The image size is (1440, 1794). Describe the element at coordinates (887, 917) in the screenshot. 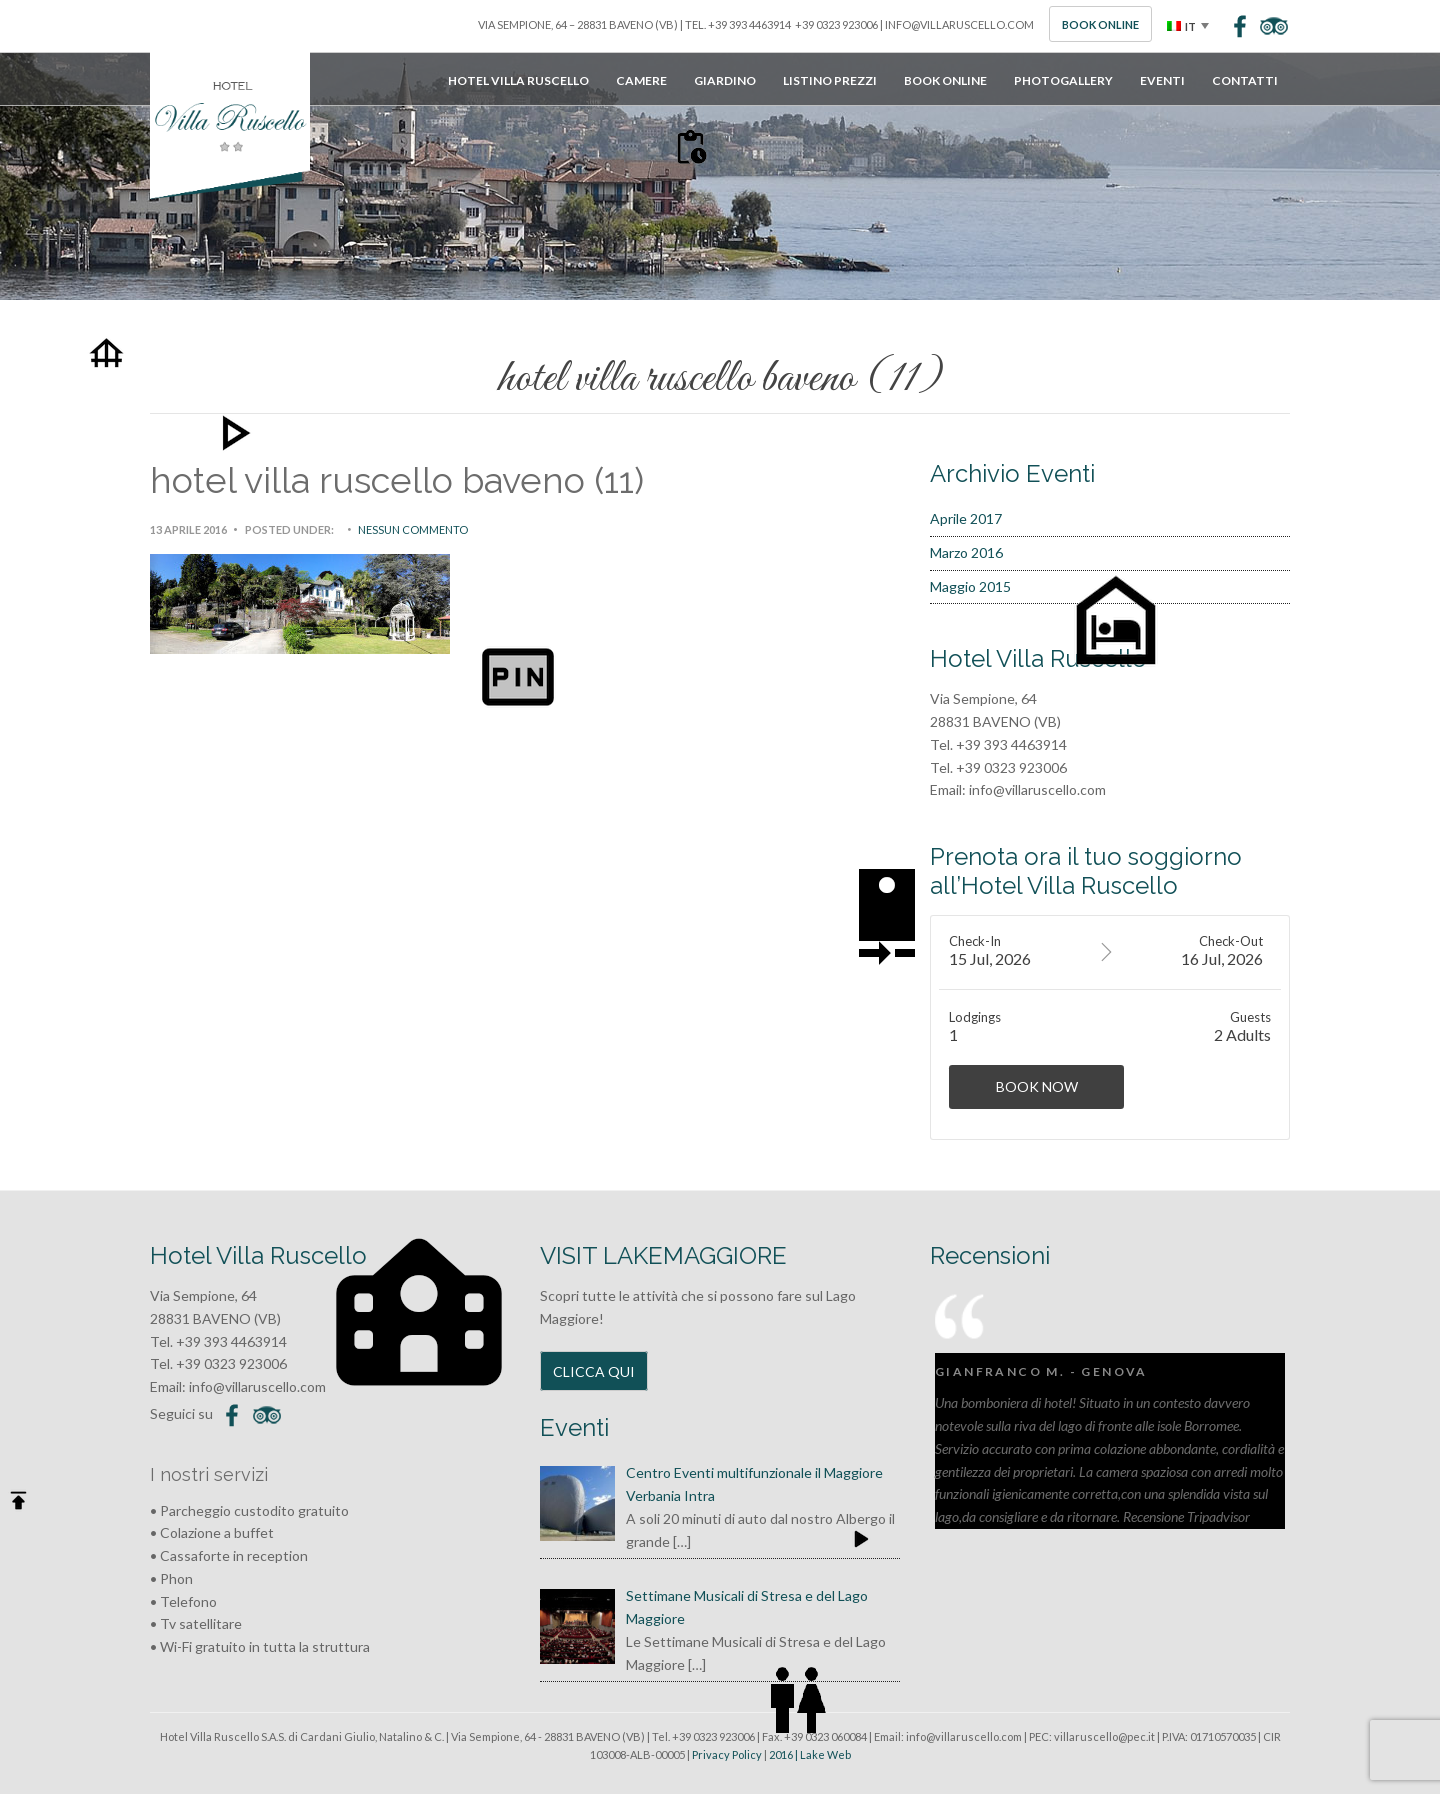

I see `switch to rear camera` at that location.